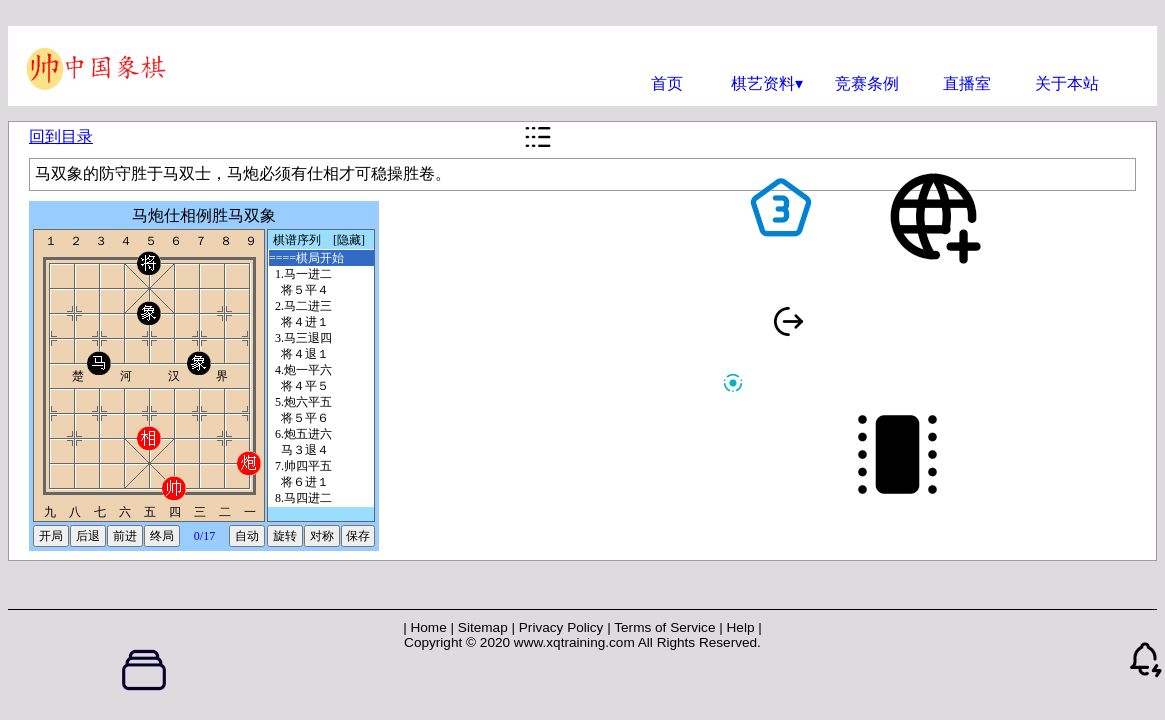 The image size is (1165, 720). Describe the element at coordinates (538, 137) in the screenshot. I see `view activity logs or history` at that location.